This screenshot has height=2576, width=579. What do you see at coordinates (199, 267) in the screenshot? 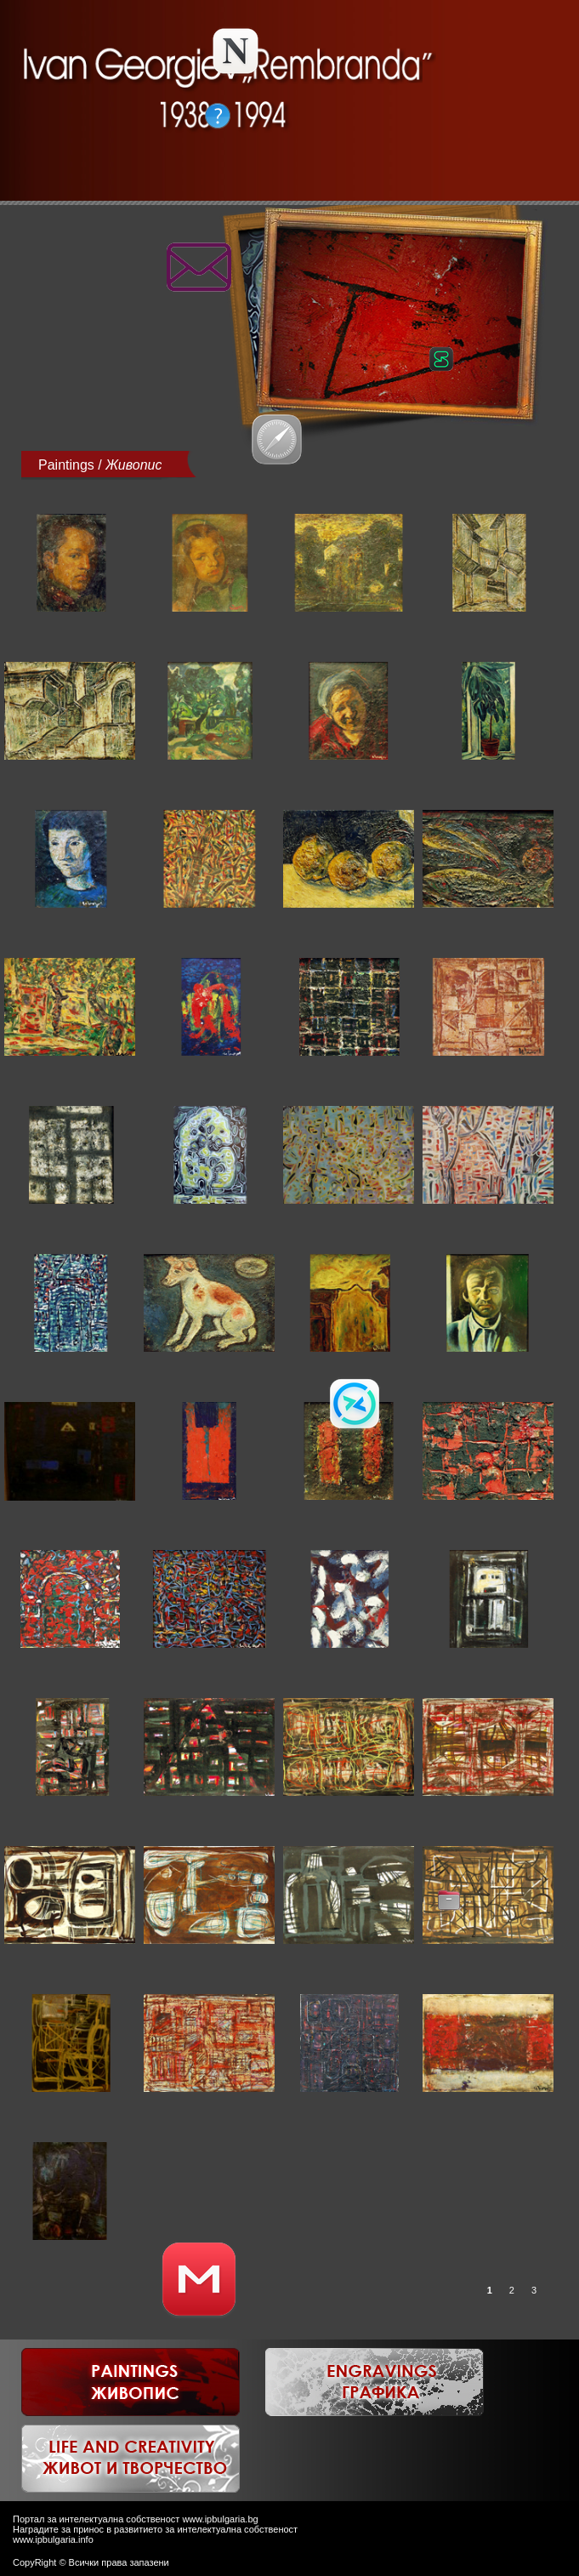
I see `open email application` at bounding box center [199, 267].